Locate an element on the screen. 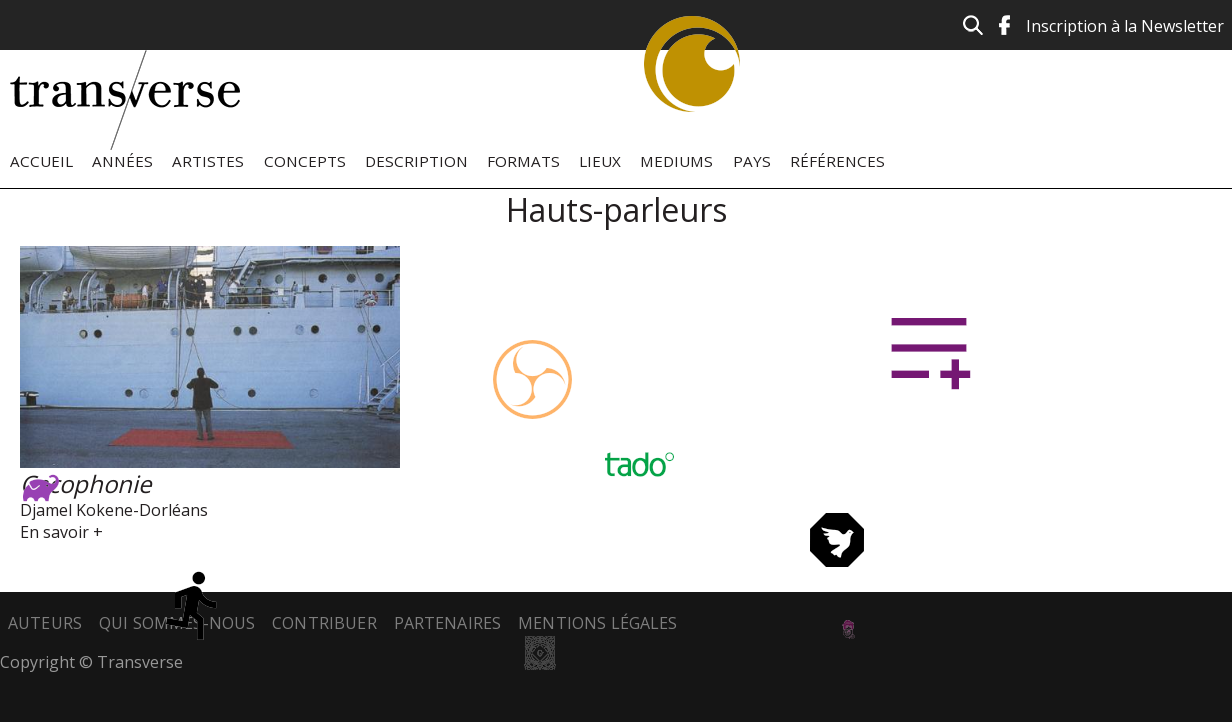 The image size is (1232, 722). start running or jogging activity is located at coordinates (194, 605).